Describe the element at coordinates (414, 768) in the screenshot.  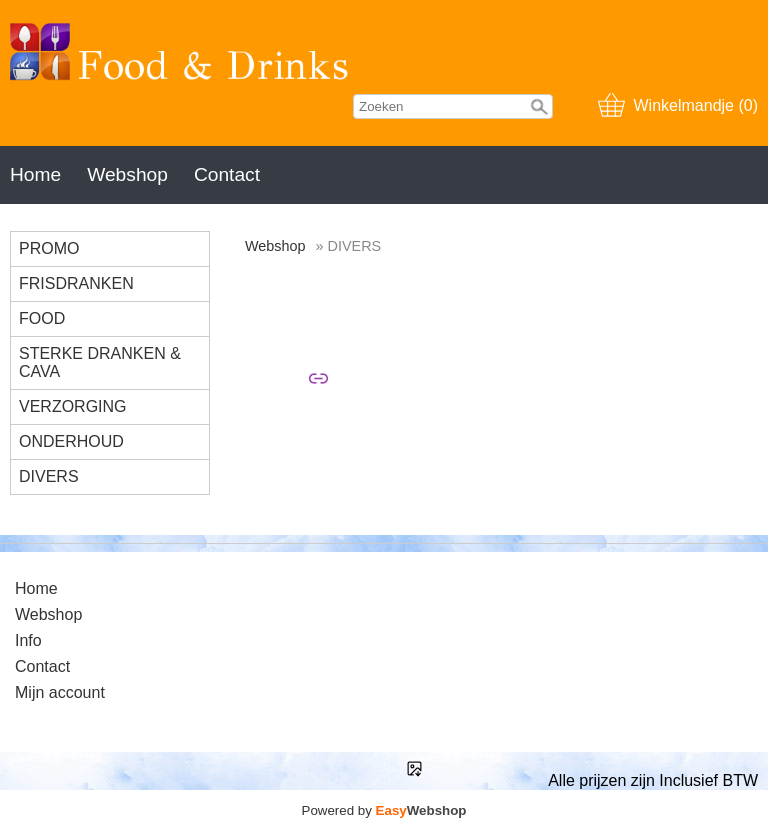
I see `download image` at that location.